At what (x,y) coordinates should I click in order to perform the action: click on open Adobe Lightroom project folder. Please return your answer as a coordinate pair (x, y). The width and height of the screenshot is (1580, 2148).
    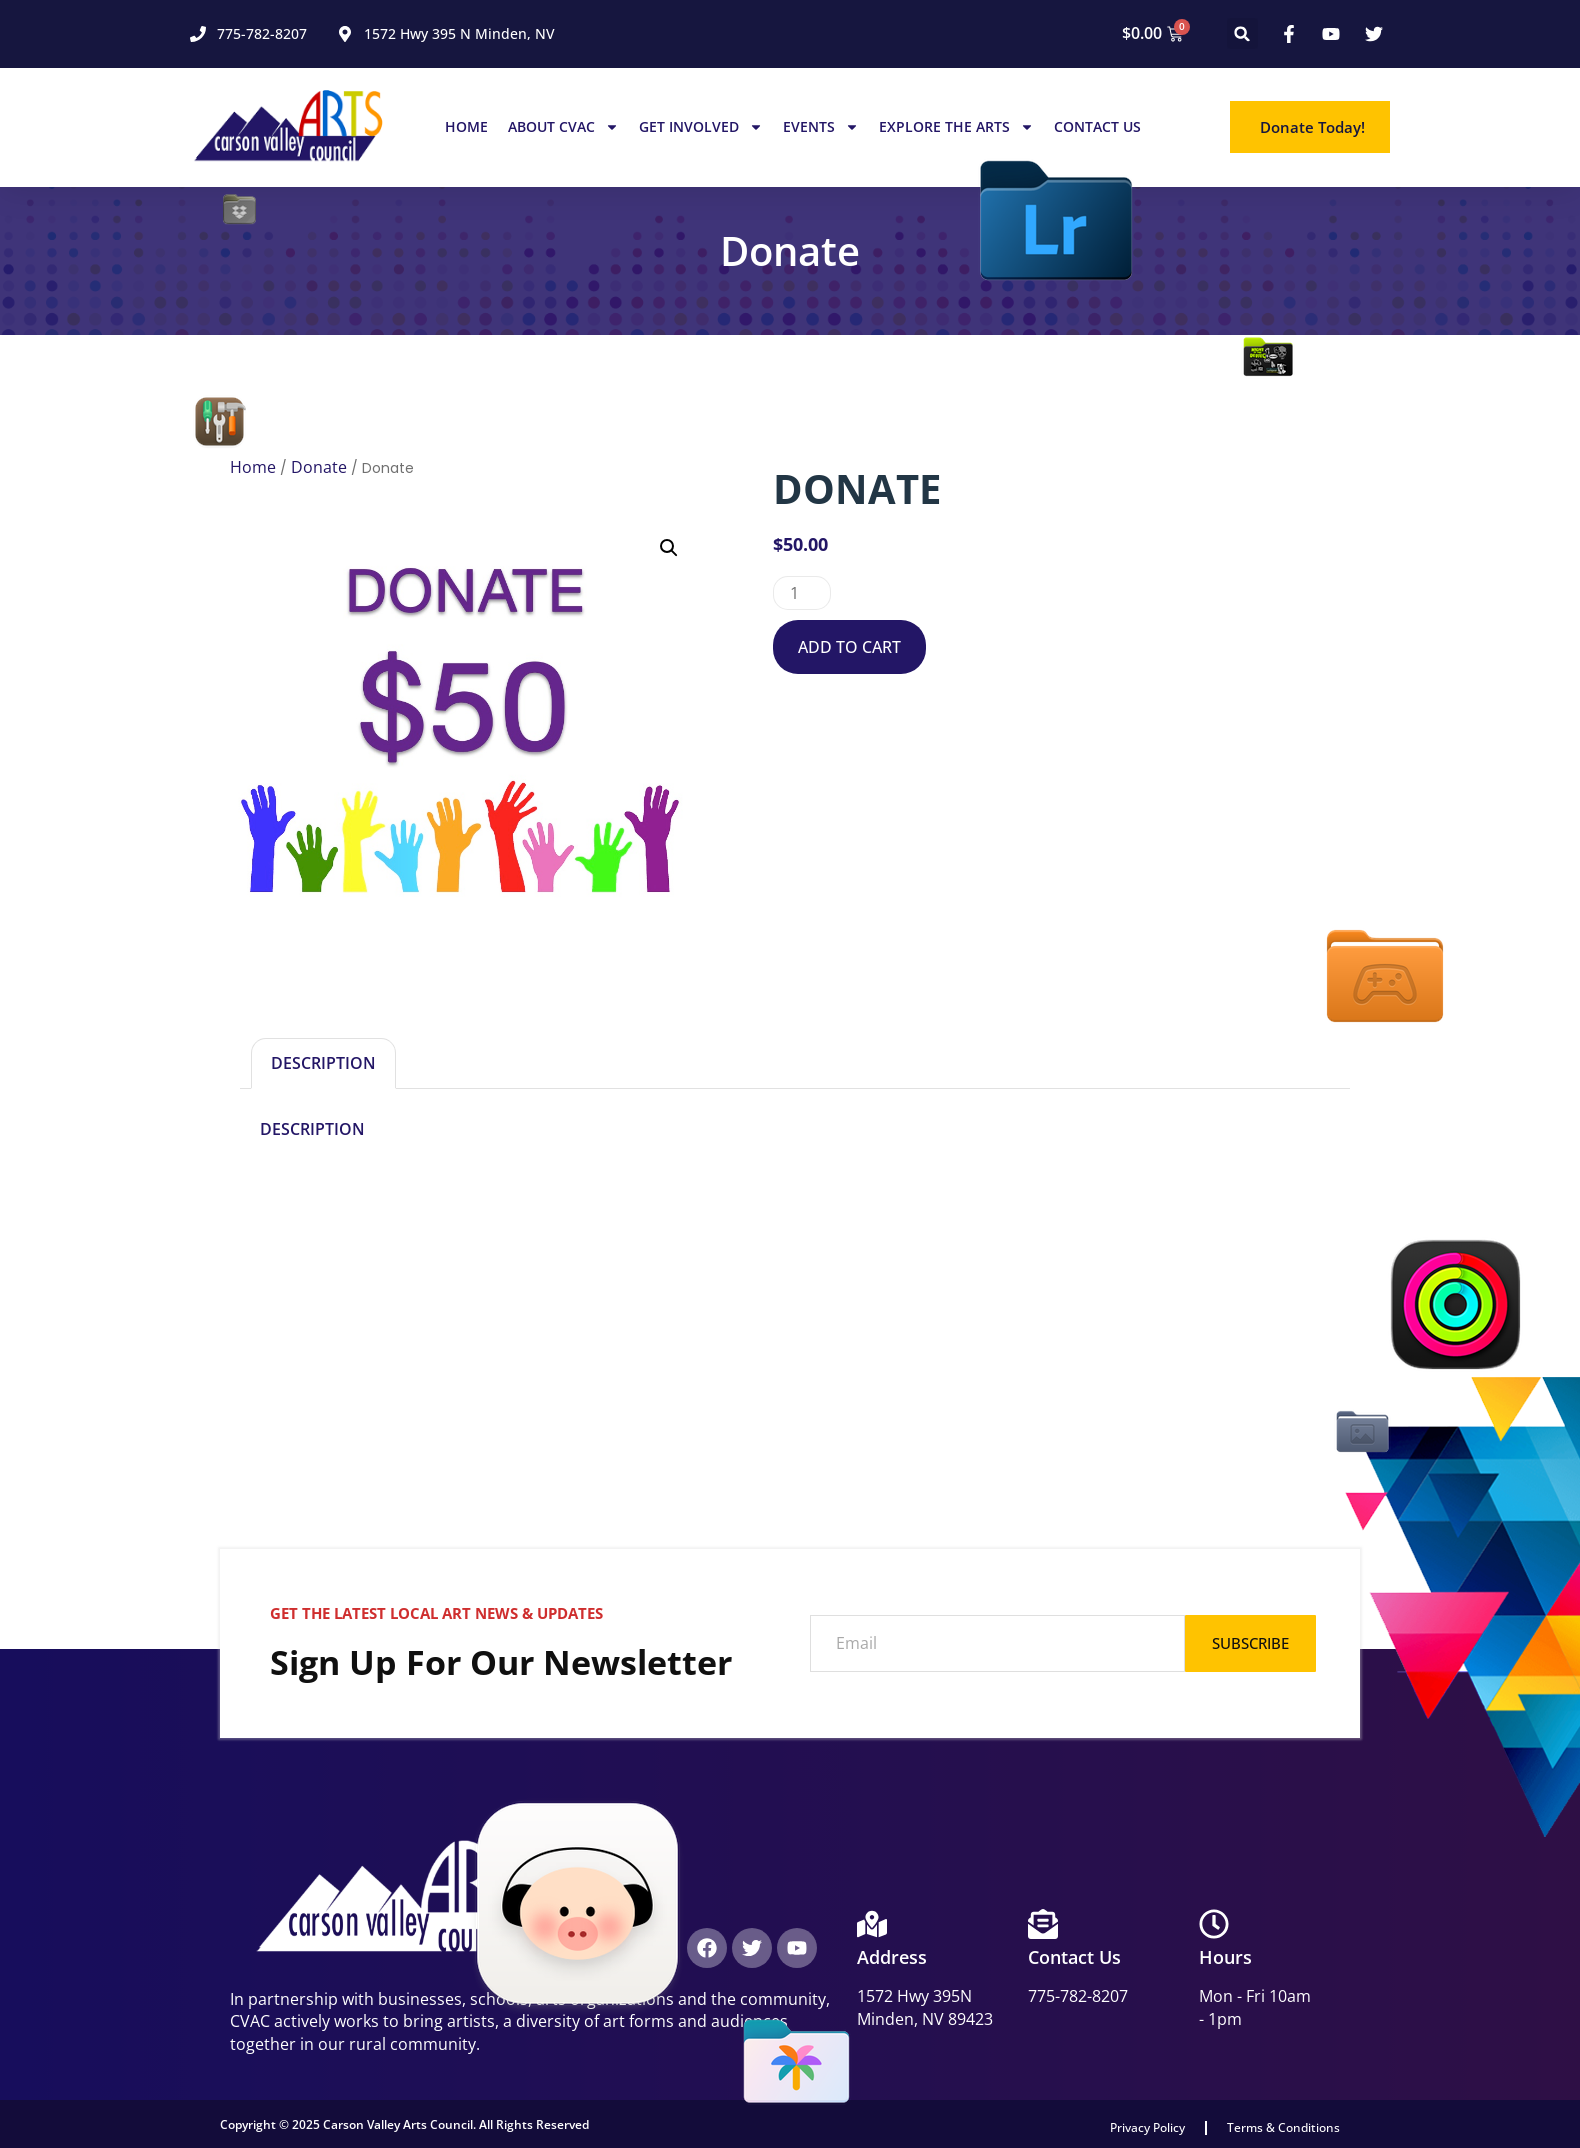
    Looking at the image, I should click on (1055, 224).